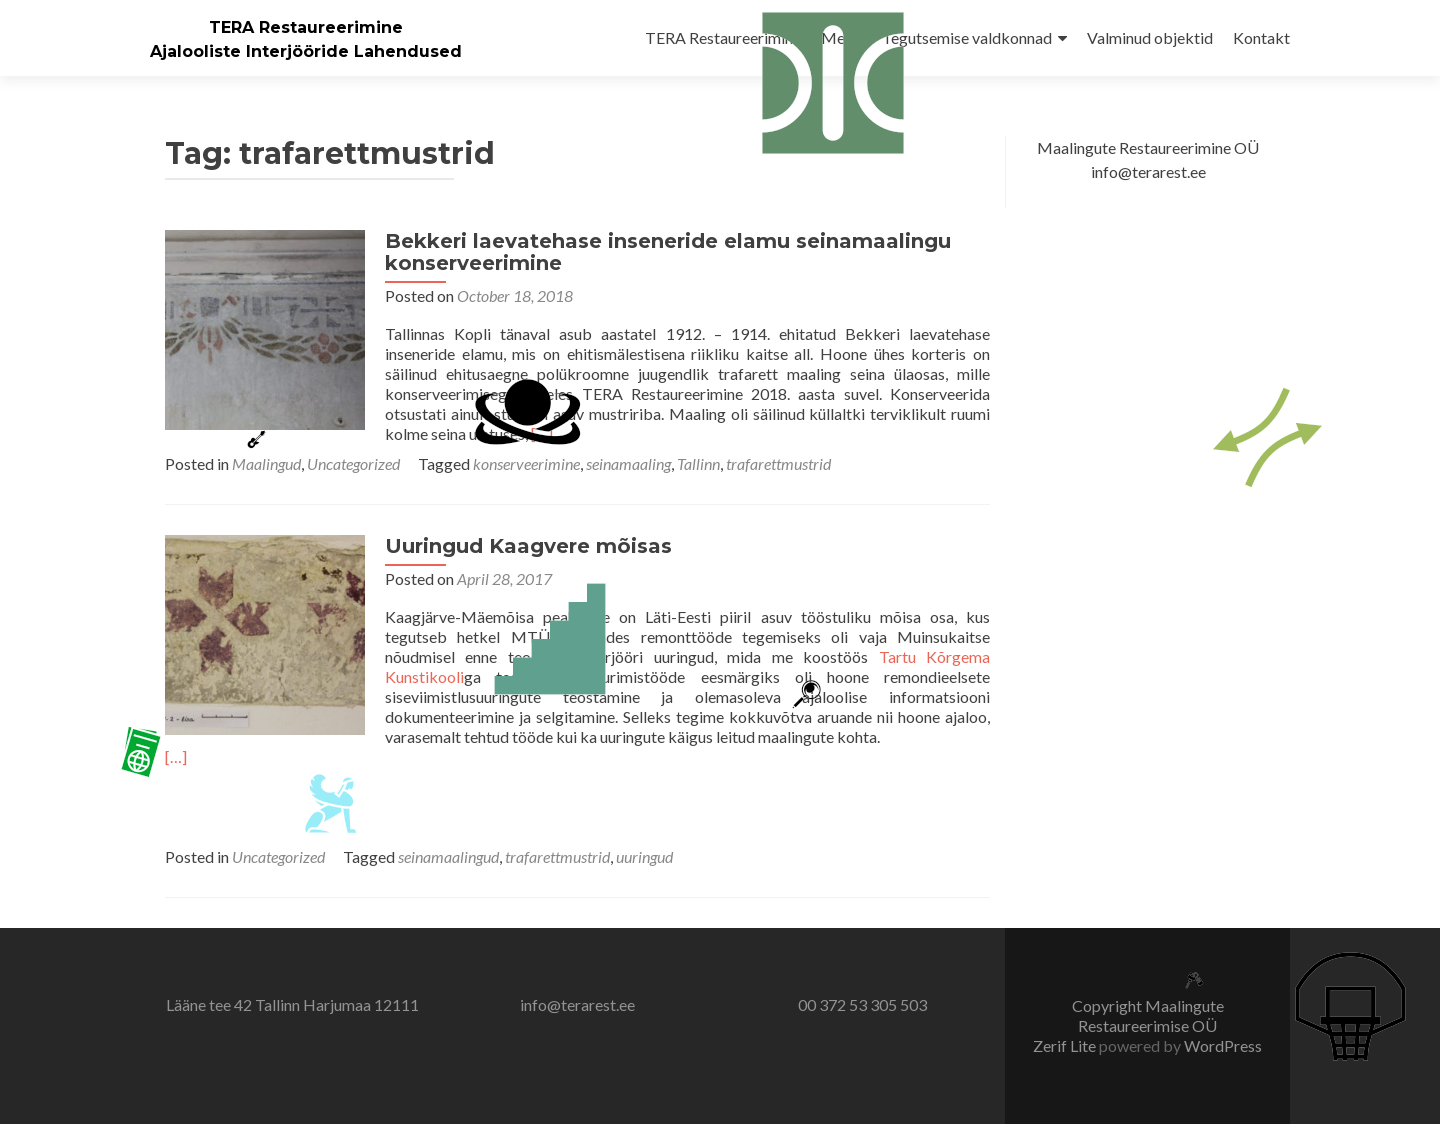 This screenshot has height=1124, width=1440. I want to click on access music or audio settings, so click(256, 439).